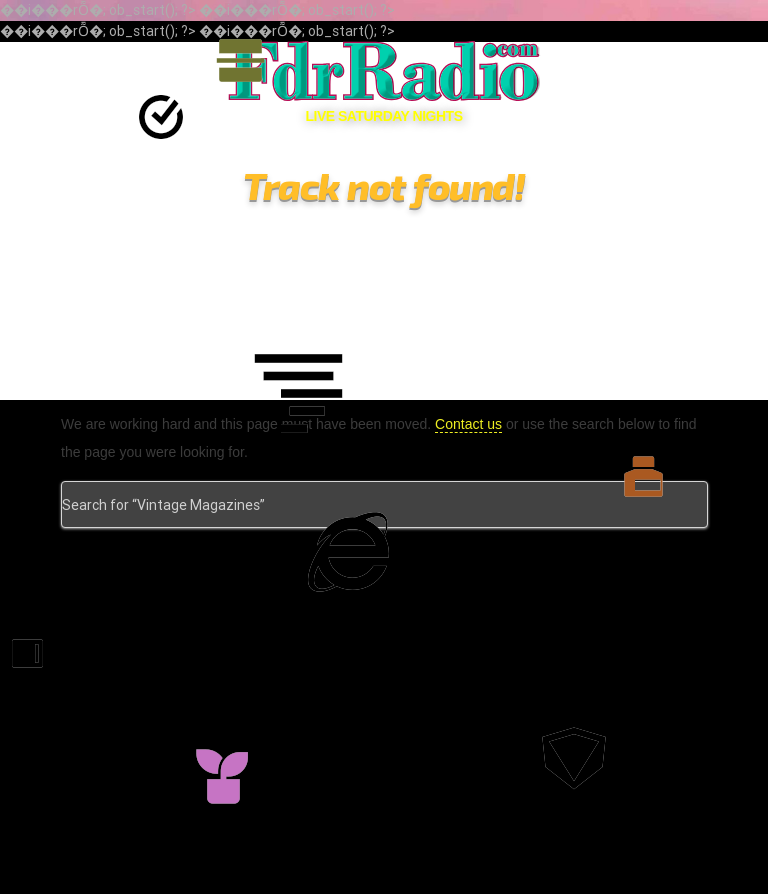 The image size is (768, 894). What do you see at coordinates (240, 60) in the screenshot?
I see `scan a QR code` at bounding box center [240, 60].